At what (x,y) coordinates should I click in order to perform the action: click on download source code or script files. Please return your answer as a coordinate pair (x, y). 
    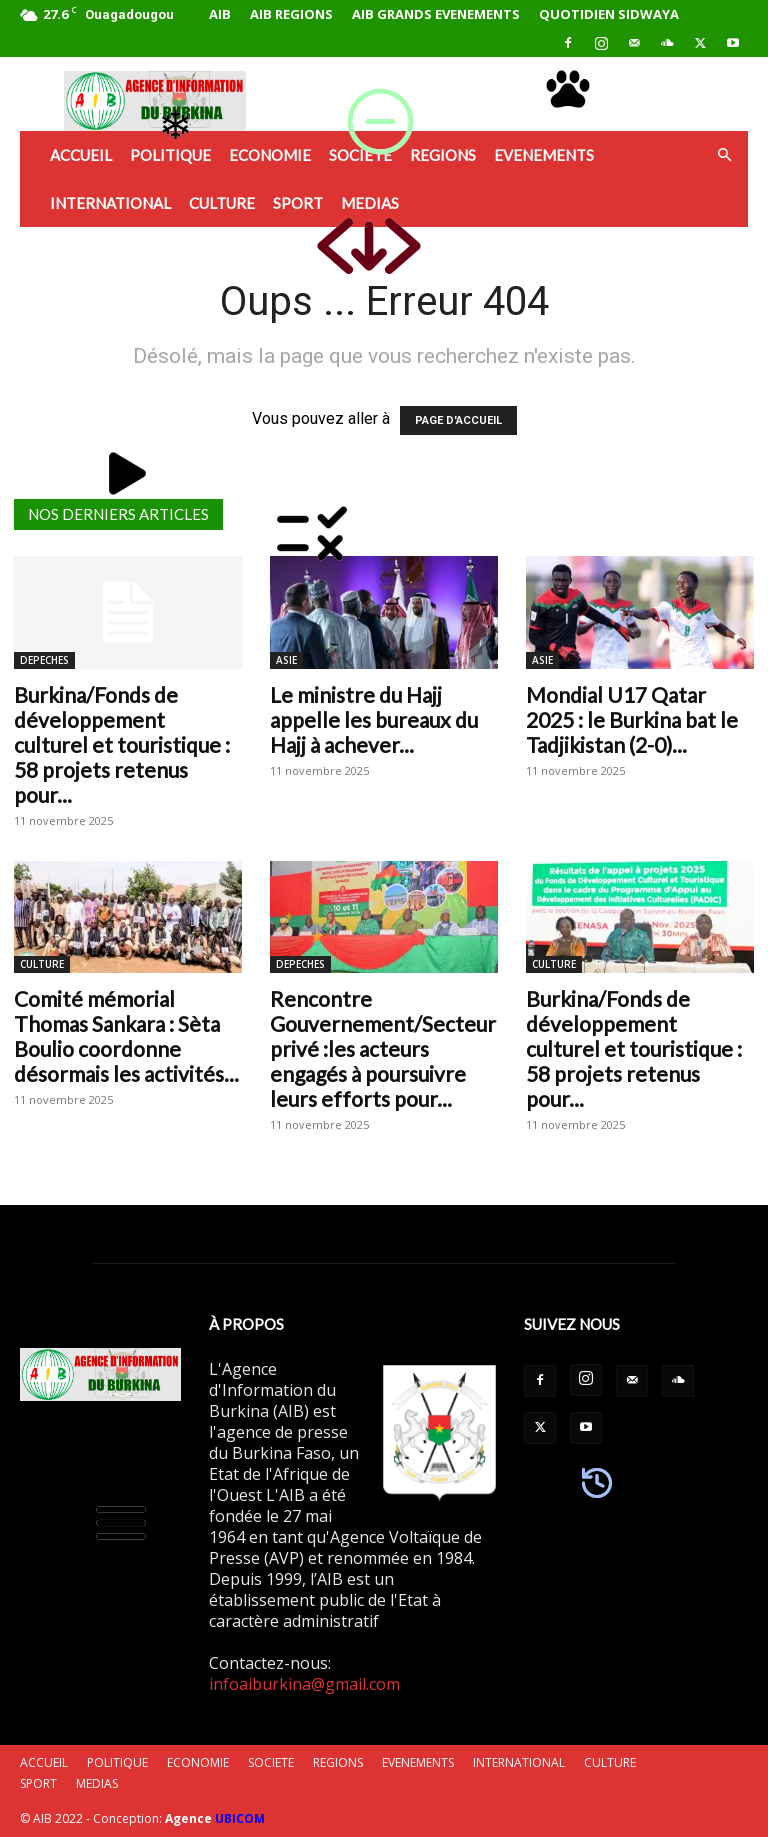
    Looking at the image, I should click on (369, 246).